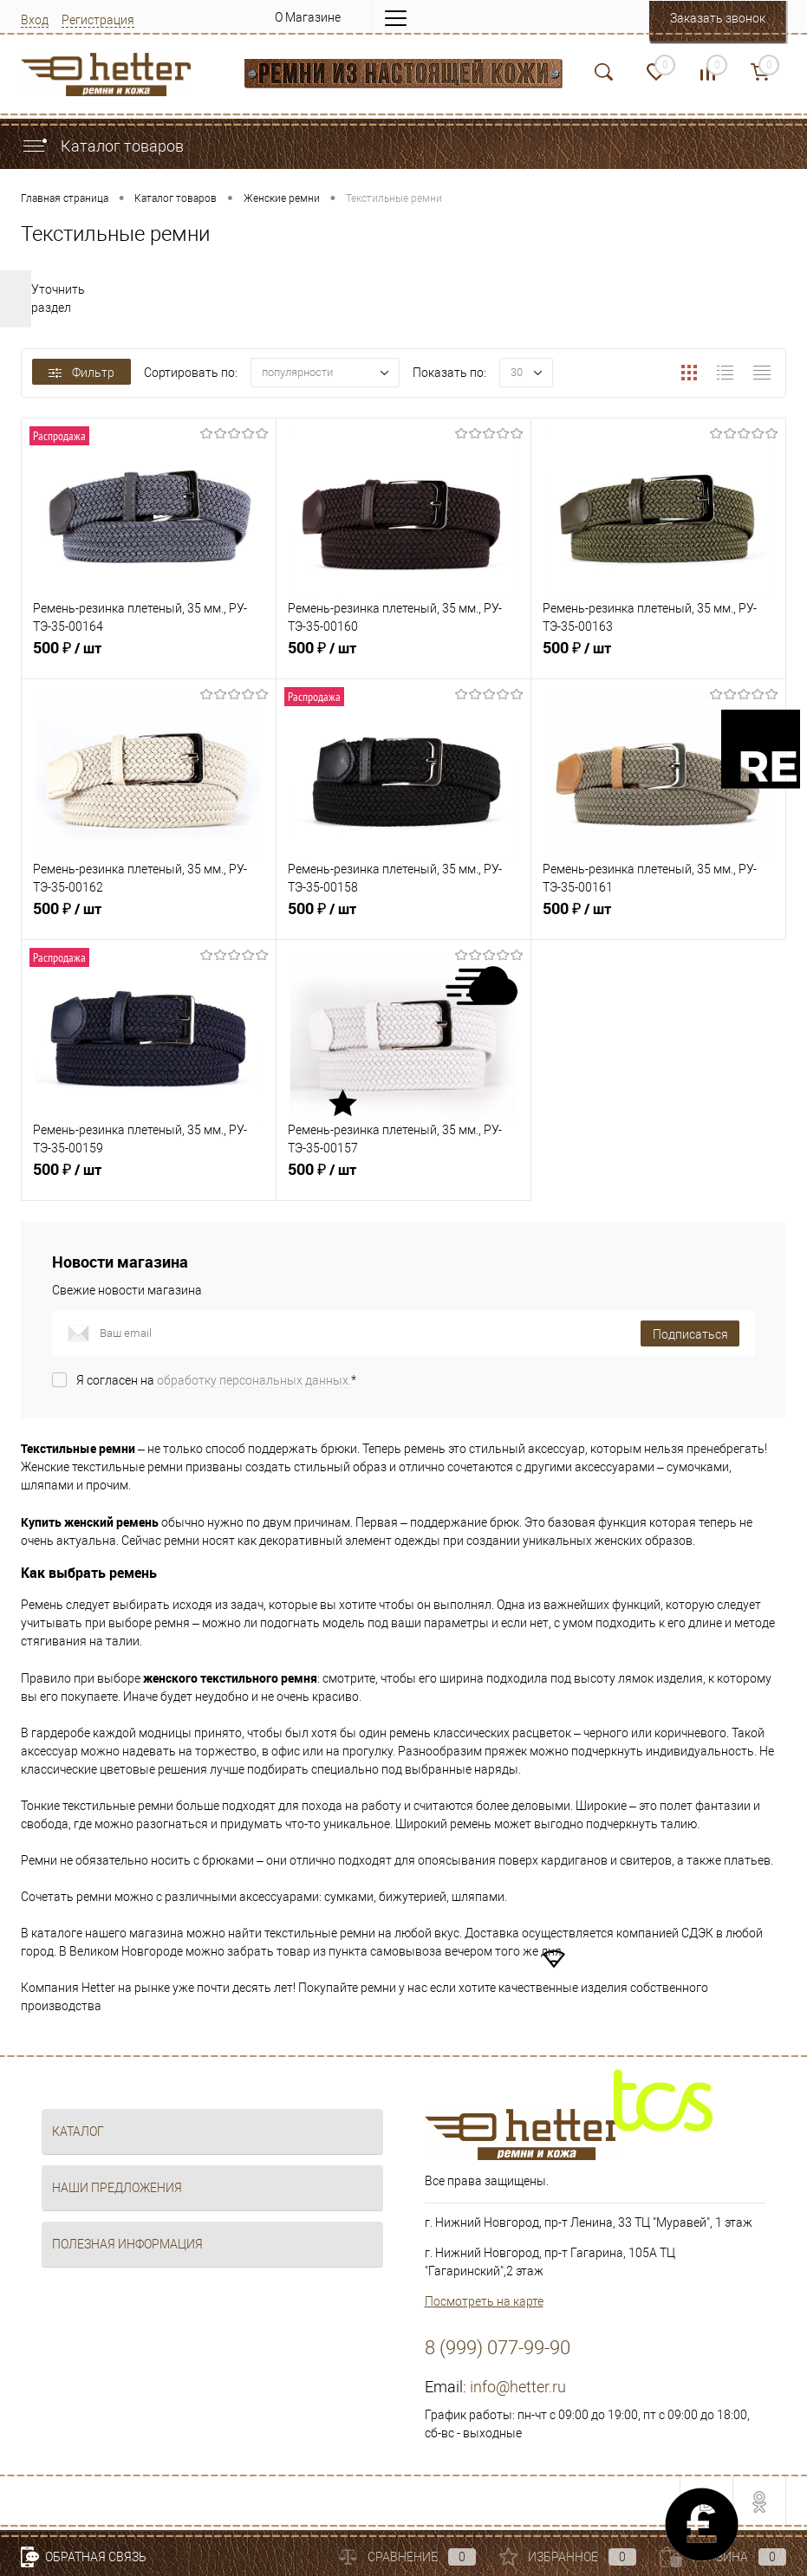 Image resolution: width=807 pixels, height=2576 pixels. Describe the element at coordinates (481, 985) in the screenshot. I see `cloudways hosting platform logo` at that location.